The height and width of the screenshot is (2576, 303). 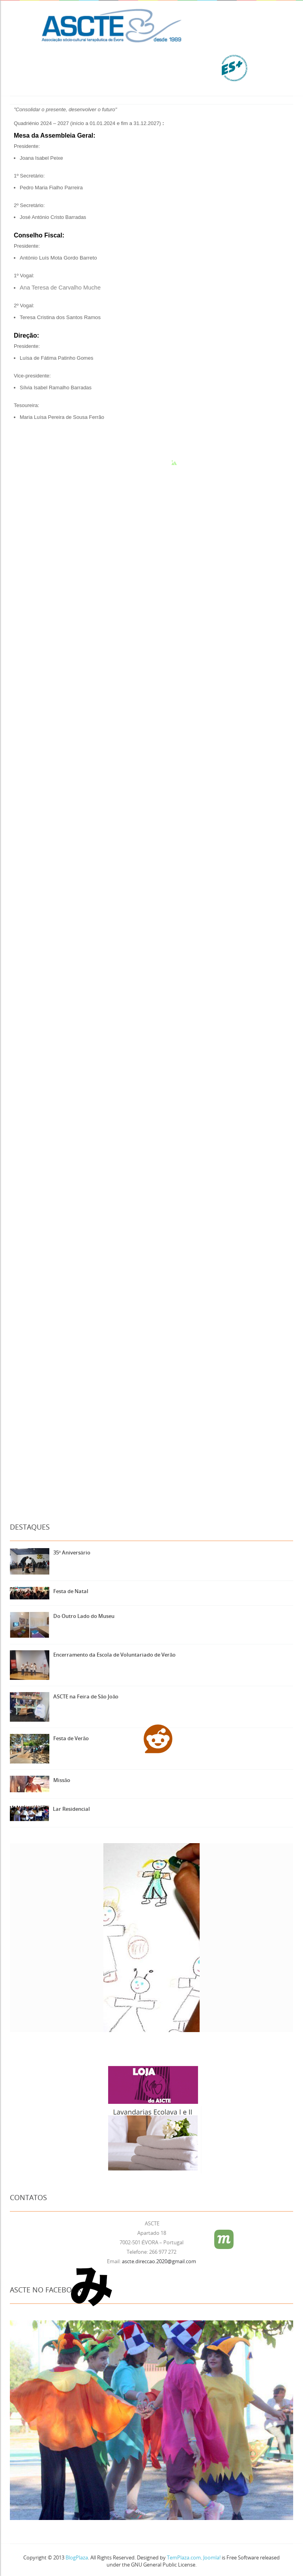 I want to click on open moqups wireframing and prototyping tool, so click(x=224, y=2239).